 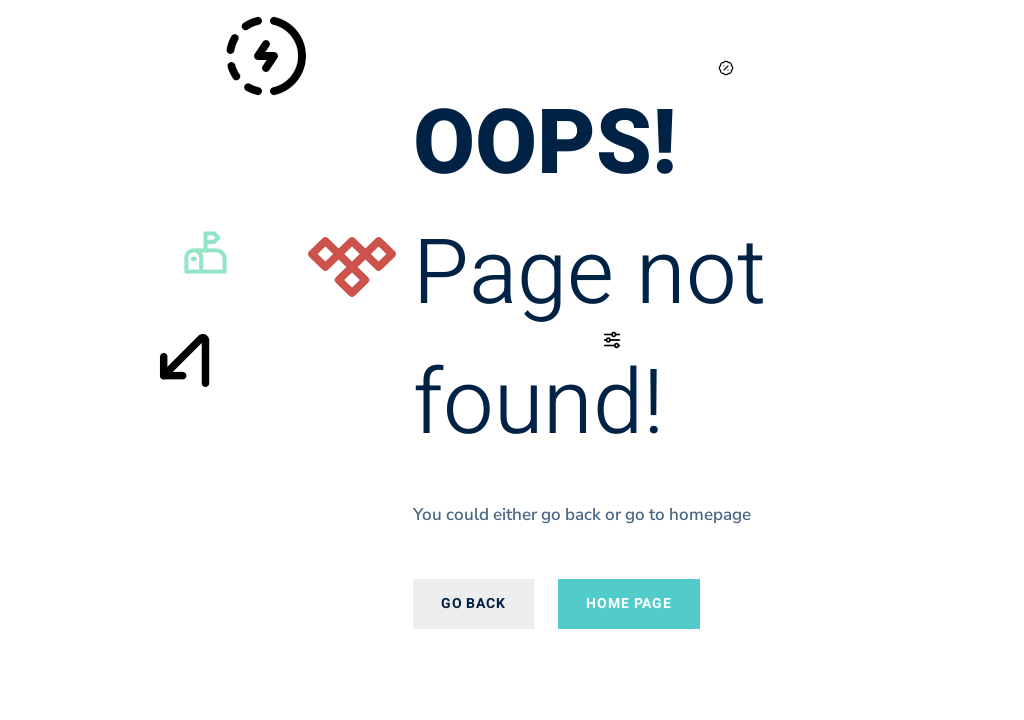 What do you see at coordinates (205, 252) in the screenshot?
I see `access your mailbox or inbox` at bounding box center [205, 252].